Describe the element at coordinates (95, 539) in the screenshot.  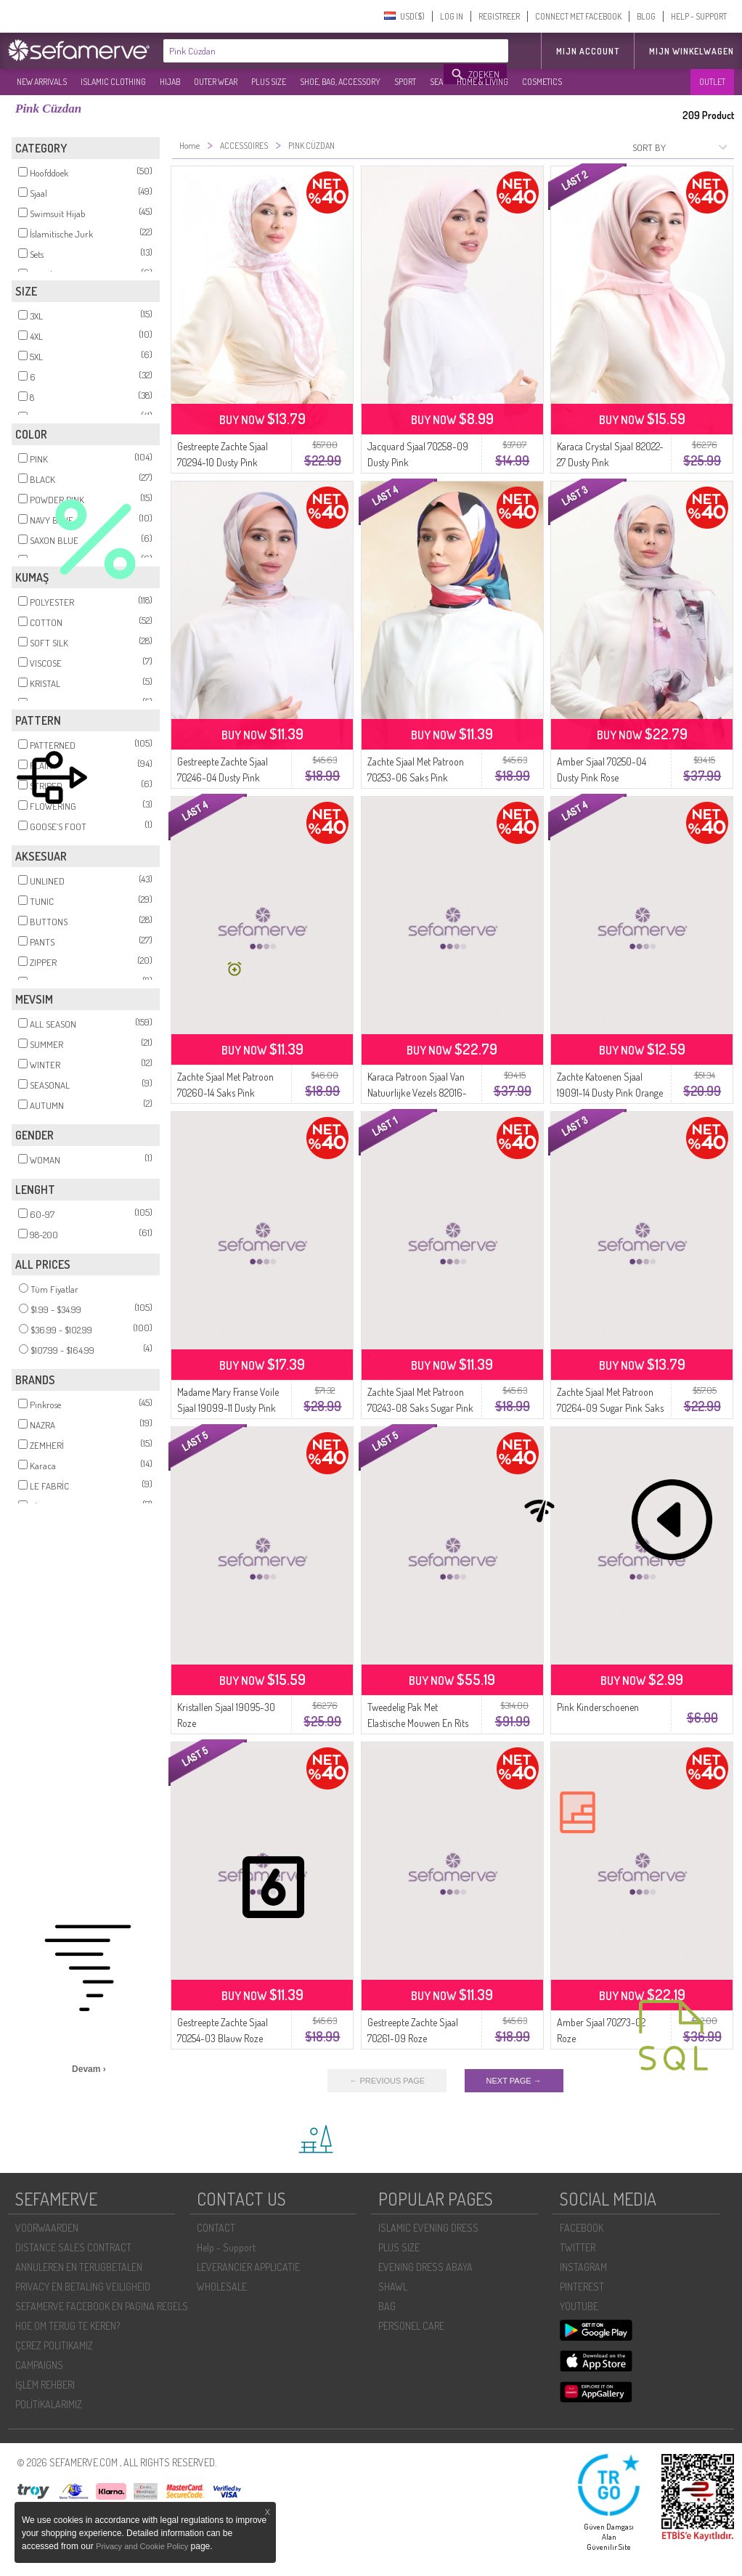
I see `view discount or promotional offer` at that location.